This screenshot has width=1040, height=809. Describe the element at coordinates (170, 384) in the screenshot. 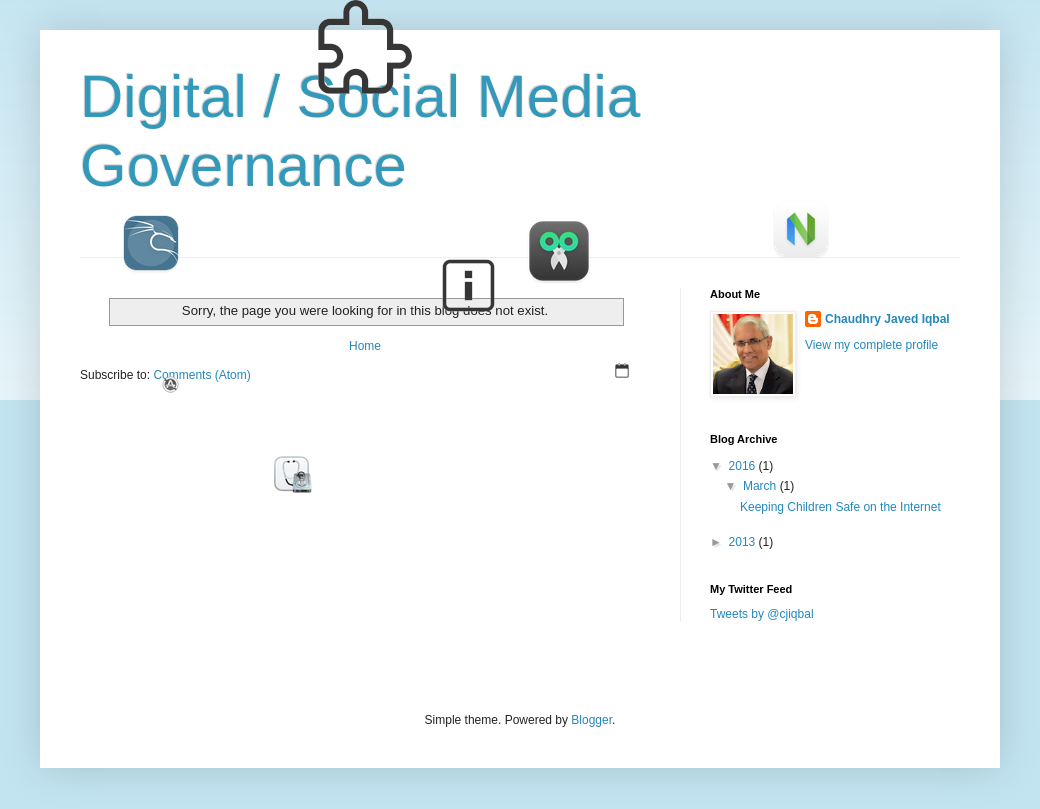

I see `check for available software updates` at that location.